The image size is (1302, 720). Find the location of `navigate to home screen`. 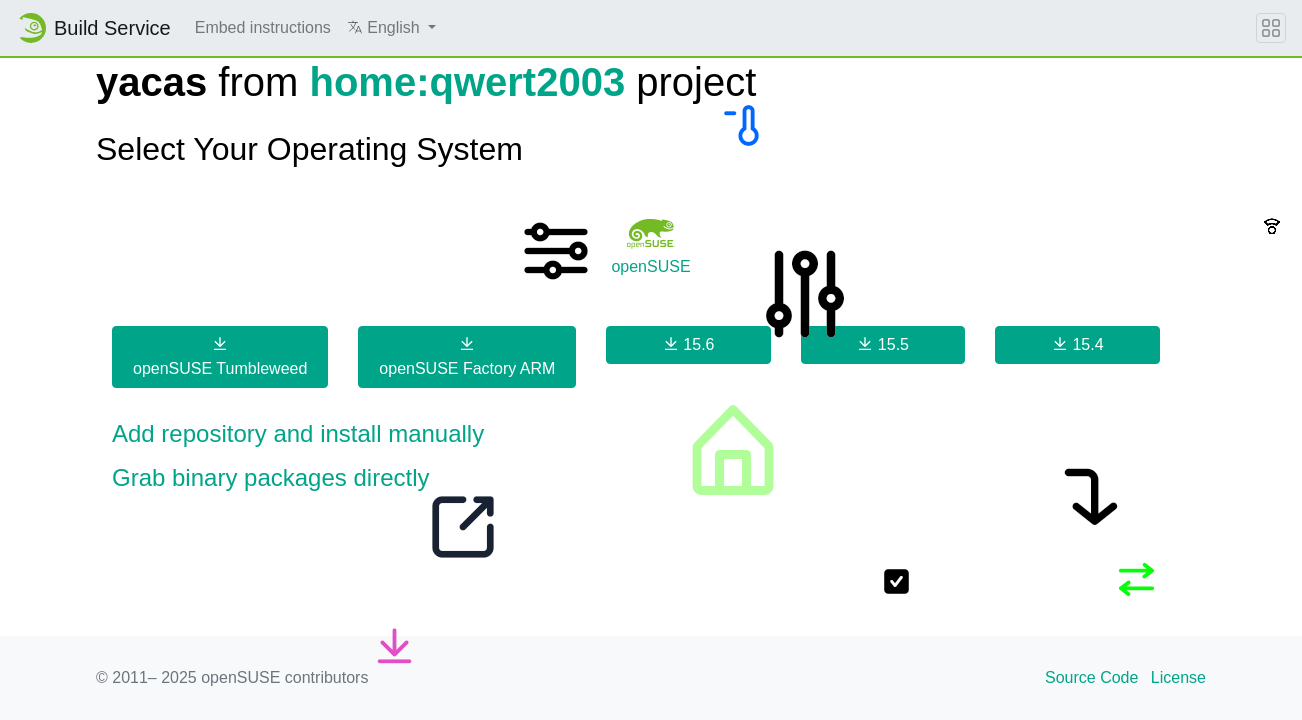

navigate to home screen is located at coordinates (733, 450).